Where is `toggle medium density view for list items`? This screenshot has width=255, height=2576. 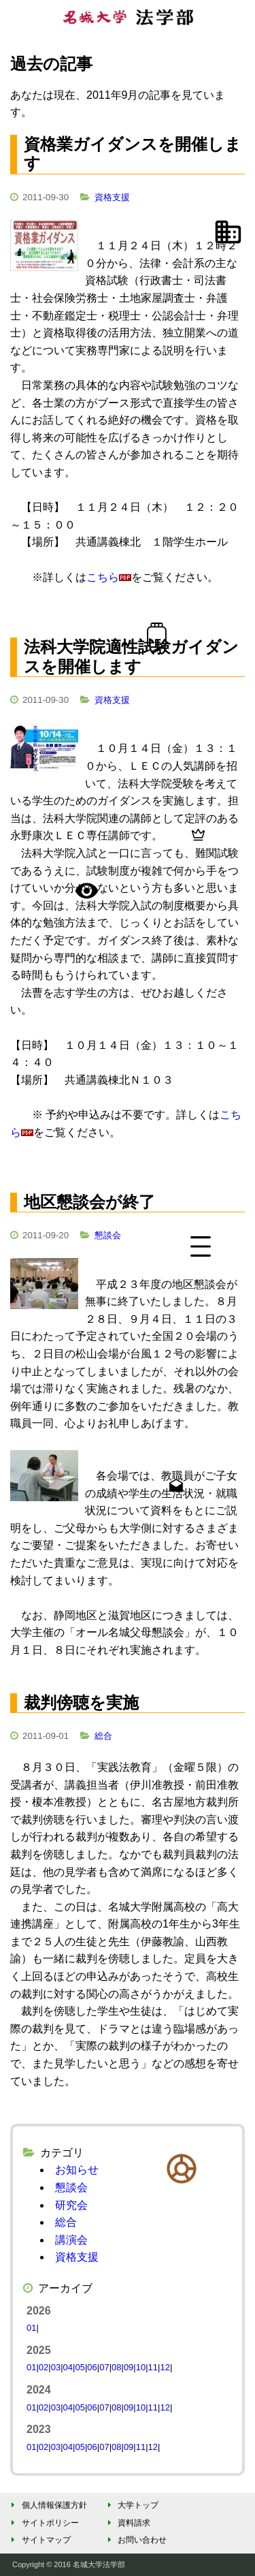
toggle medium density view for list items is located at coordinates (201, 1246).